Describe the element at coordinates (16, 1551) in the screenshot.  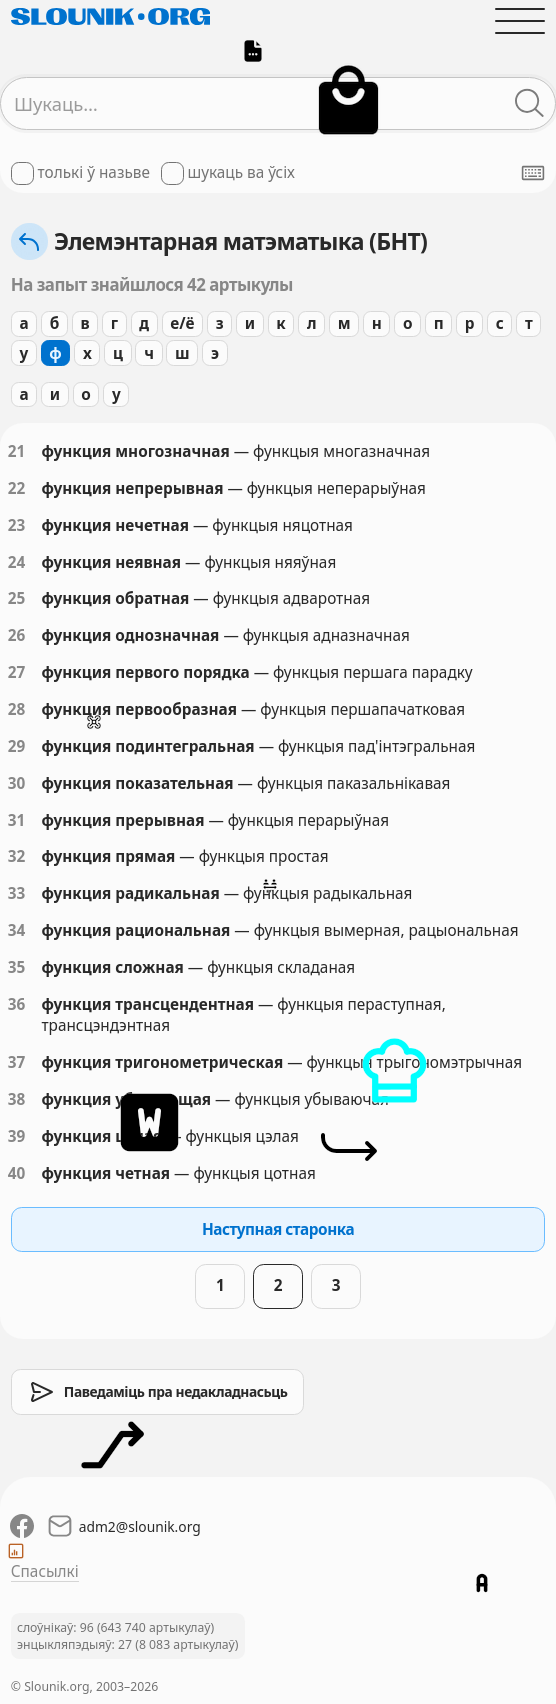
I see `align content to bottom-left of container` at that location.